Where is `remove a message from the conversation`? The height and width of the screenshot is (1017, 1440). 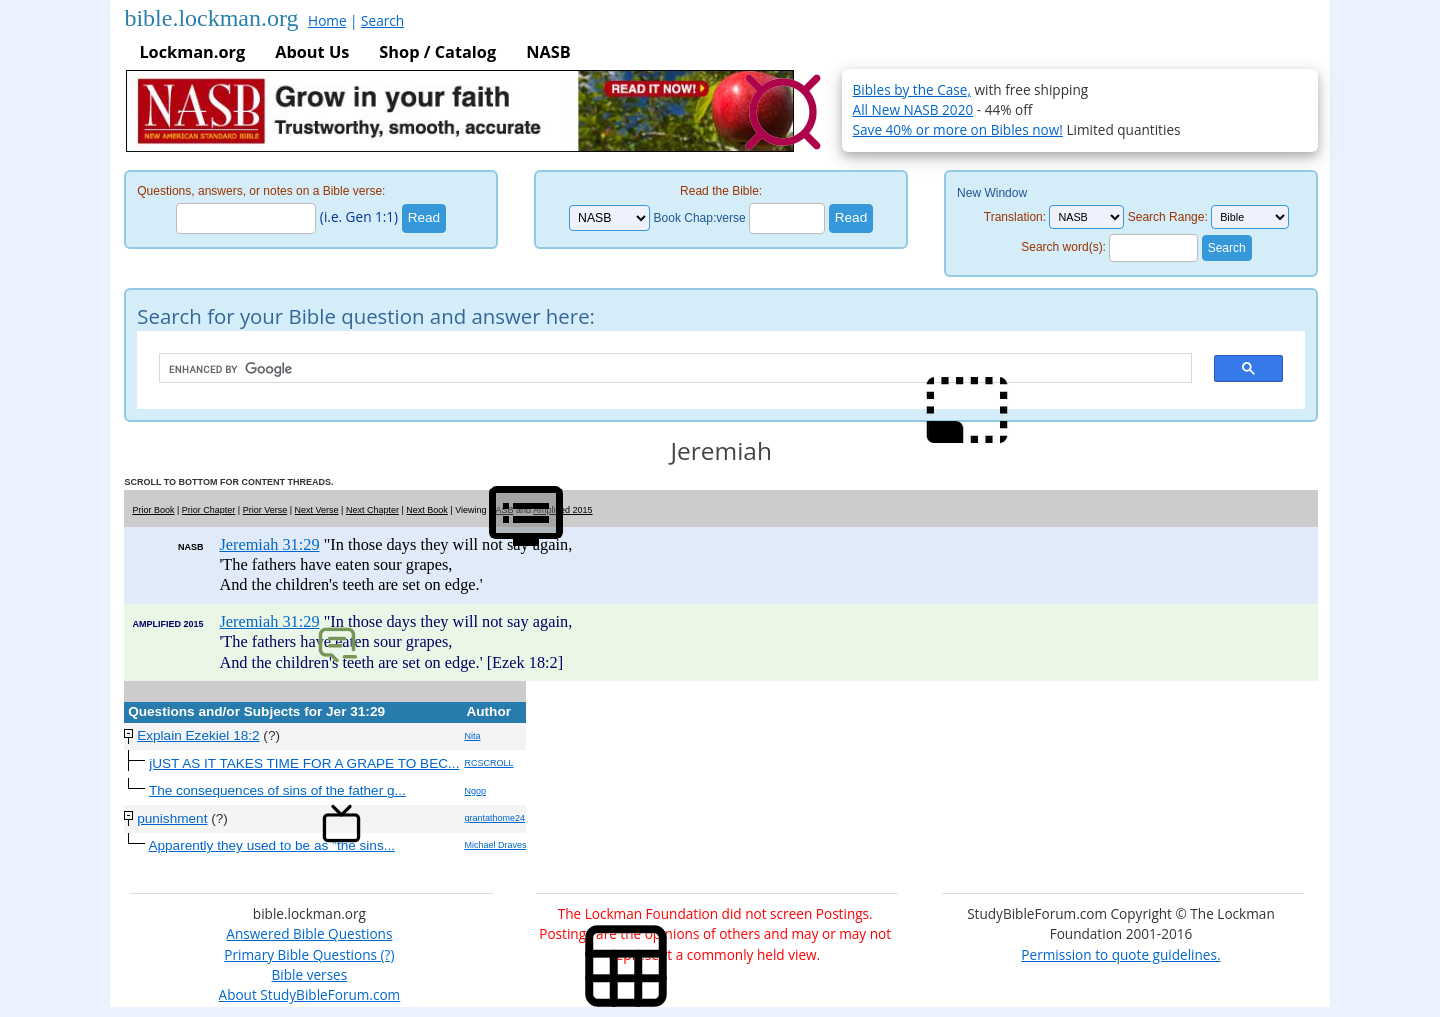 remove a message from the conversation is located at coordinates (337, 644).